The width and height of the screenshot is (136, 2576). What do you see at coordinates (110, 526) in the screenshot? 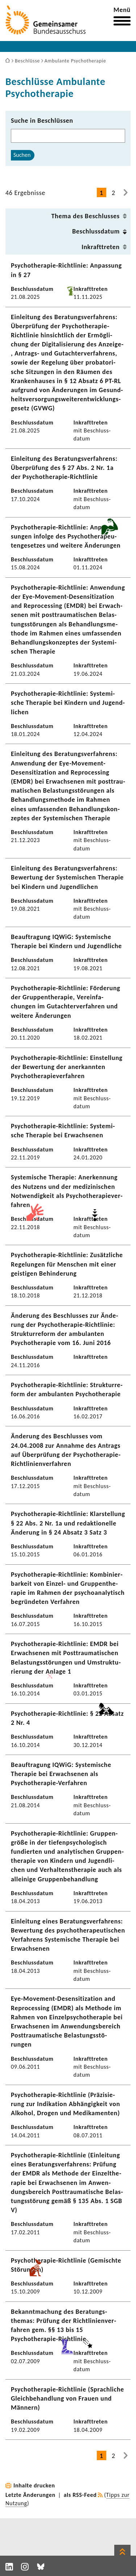
I see `view strength or fitness stats` at bounding box center [110, 526].